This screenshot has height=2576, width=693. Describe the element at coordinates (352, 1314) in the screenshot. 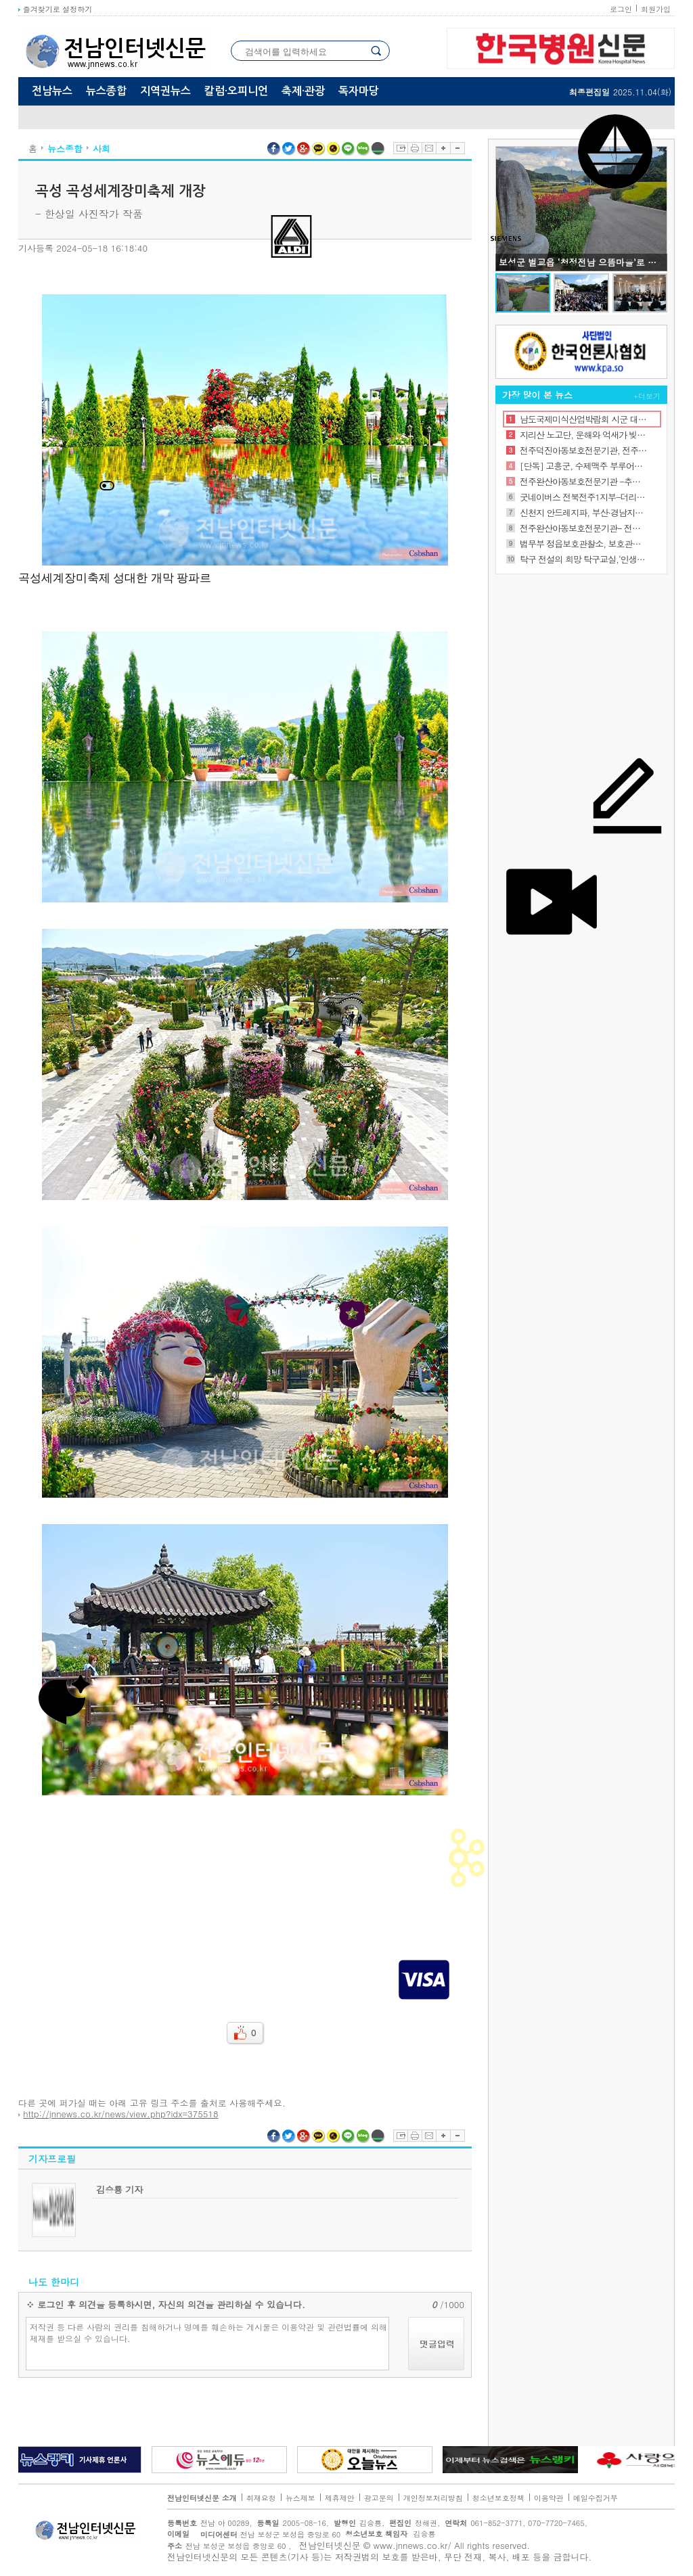

I see `indicates law enforcement or security-related content` at that location.